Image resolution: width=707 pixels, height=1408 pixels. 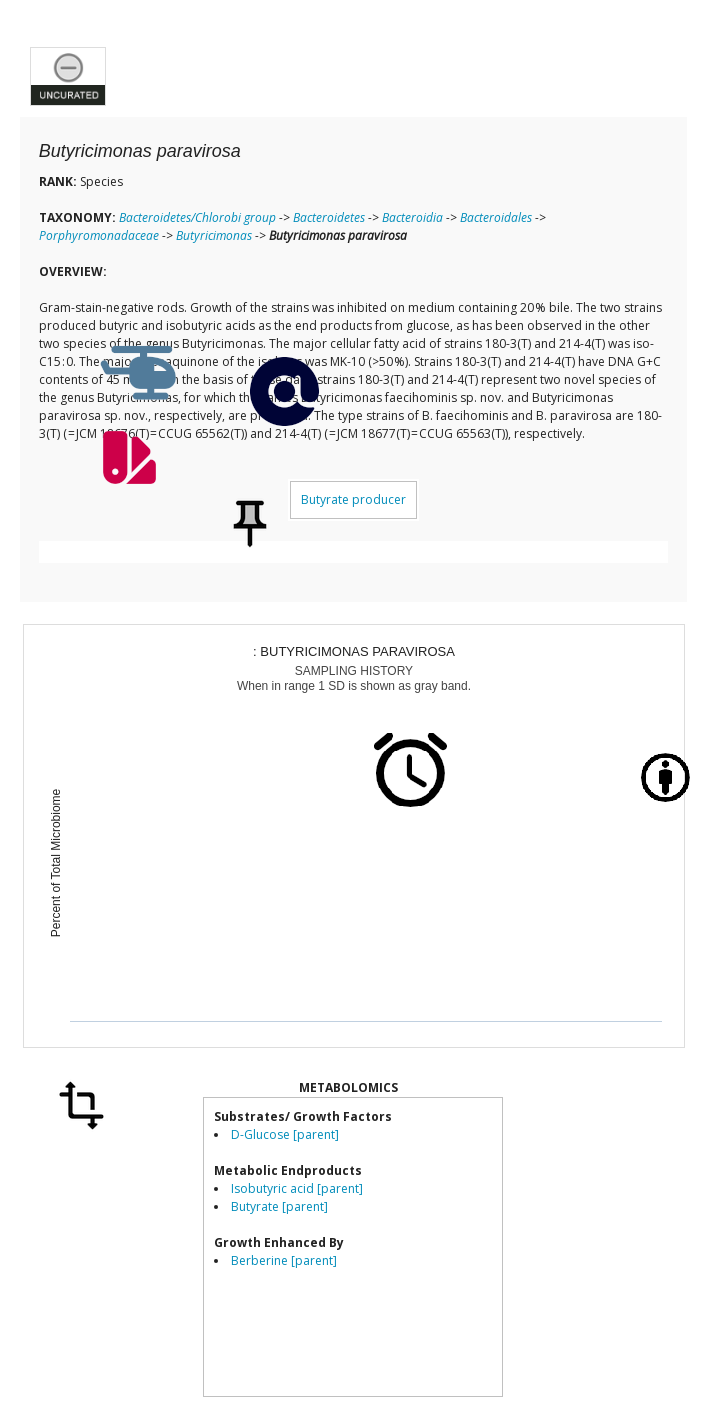 What do you see at coordinates (410, 769) in the screenshot?
I see `access your alarms` at bounding box center [410, 769].